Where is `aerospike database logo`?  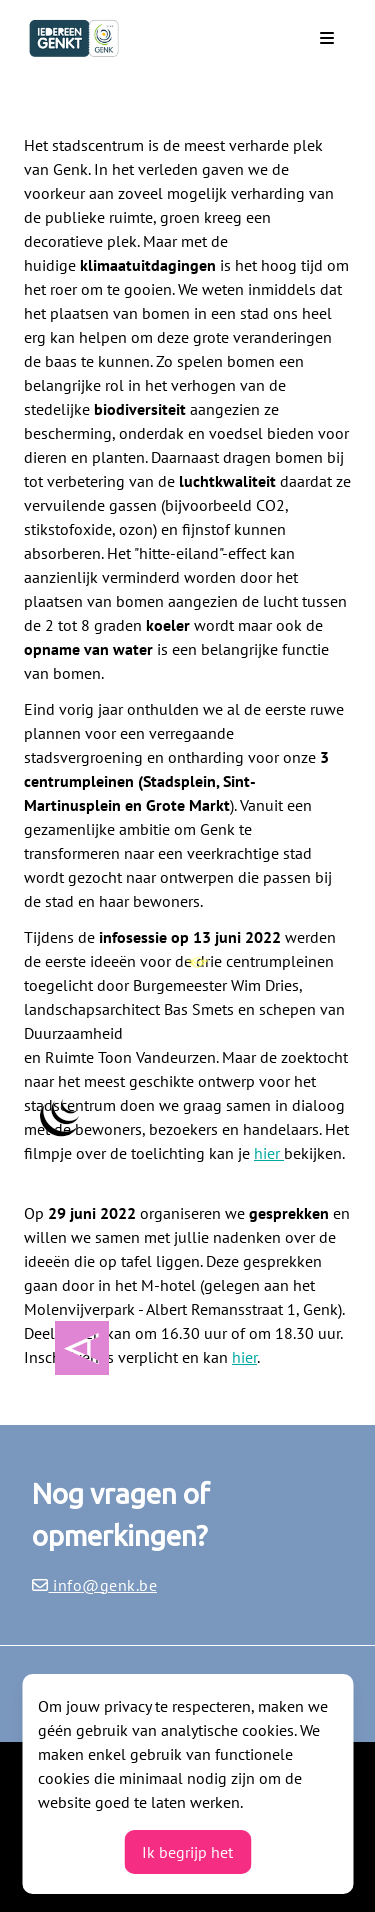
aerospike database logo is located at coordinates (82, 1348).